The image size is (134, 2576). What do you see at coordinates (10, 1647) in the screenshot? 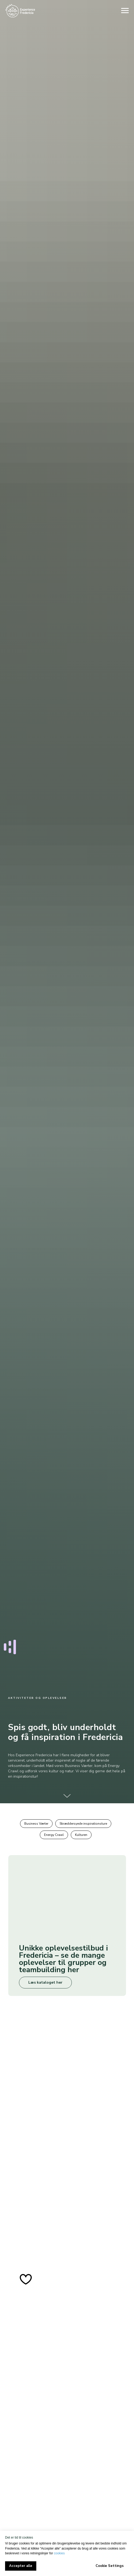
I see `open hyperskill learning platform` at bounding box center [10, 1647].